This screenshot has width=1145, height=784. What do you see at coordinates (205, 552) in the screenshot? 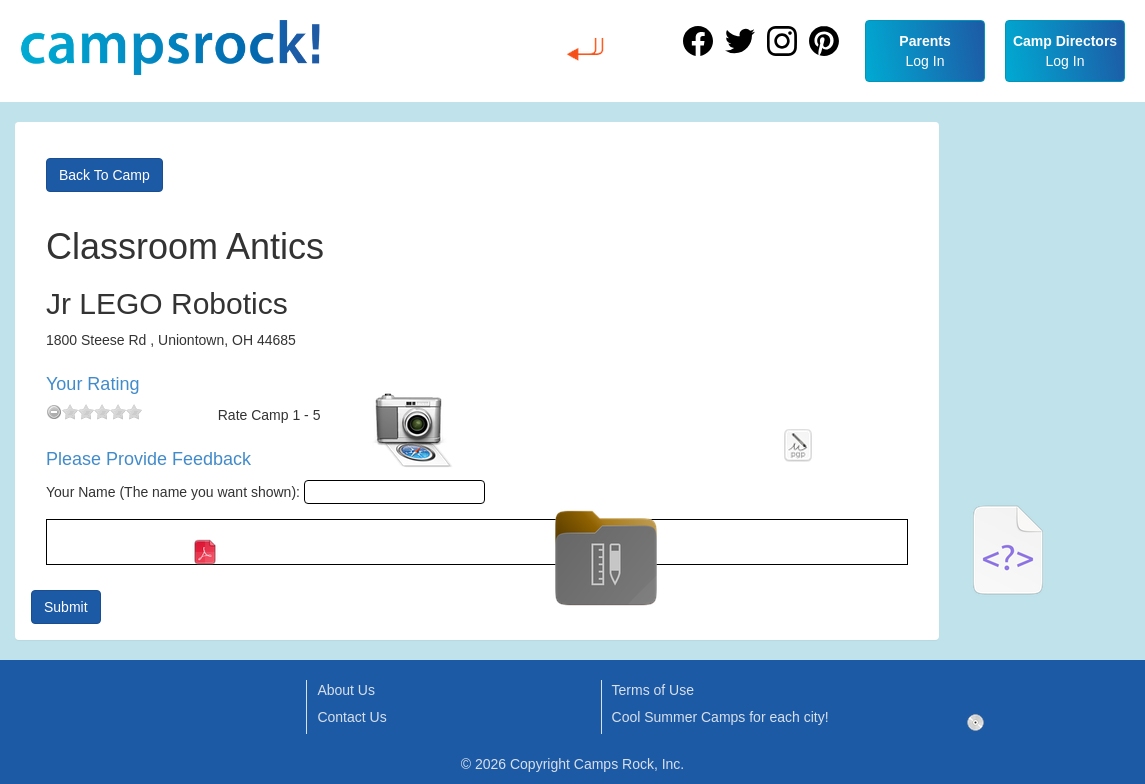
I see `a PDF document file` at bounding box center [205, 552].